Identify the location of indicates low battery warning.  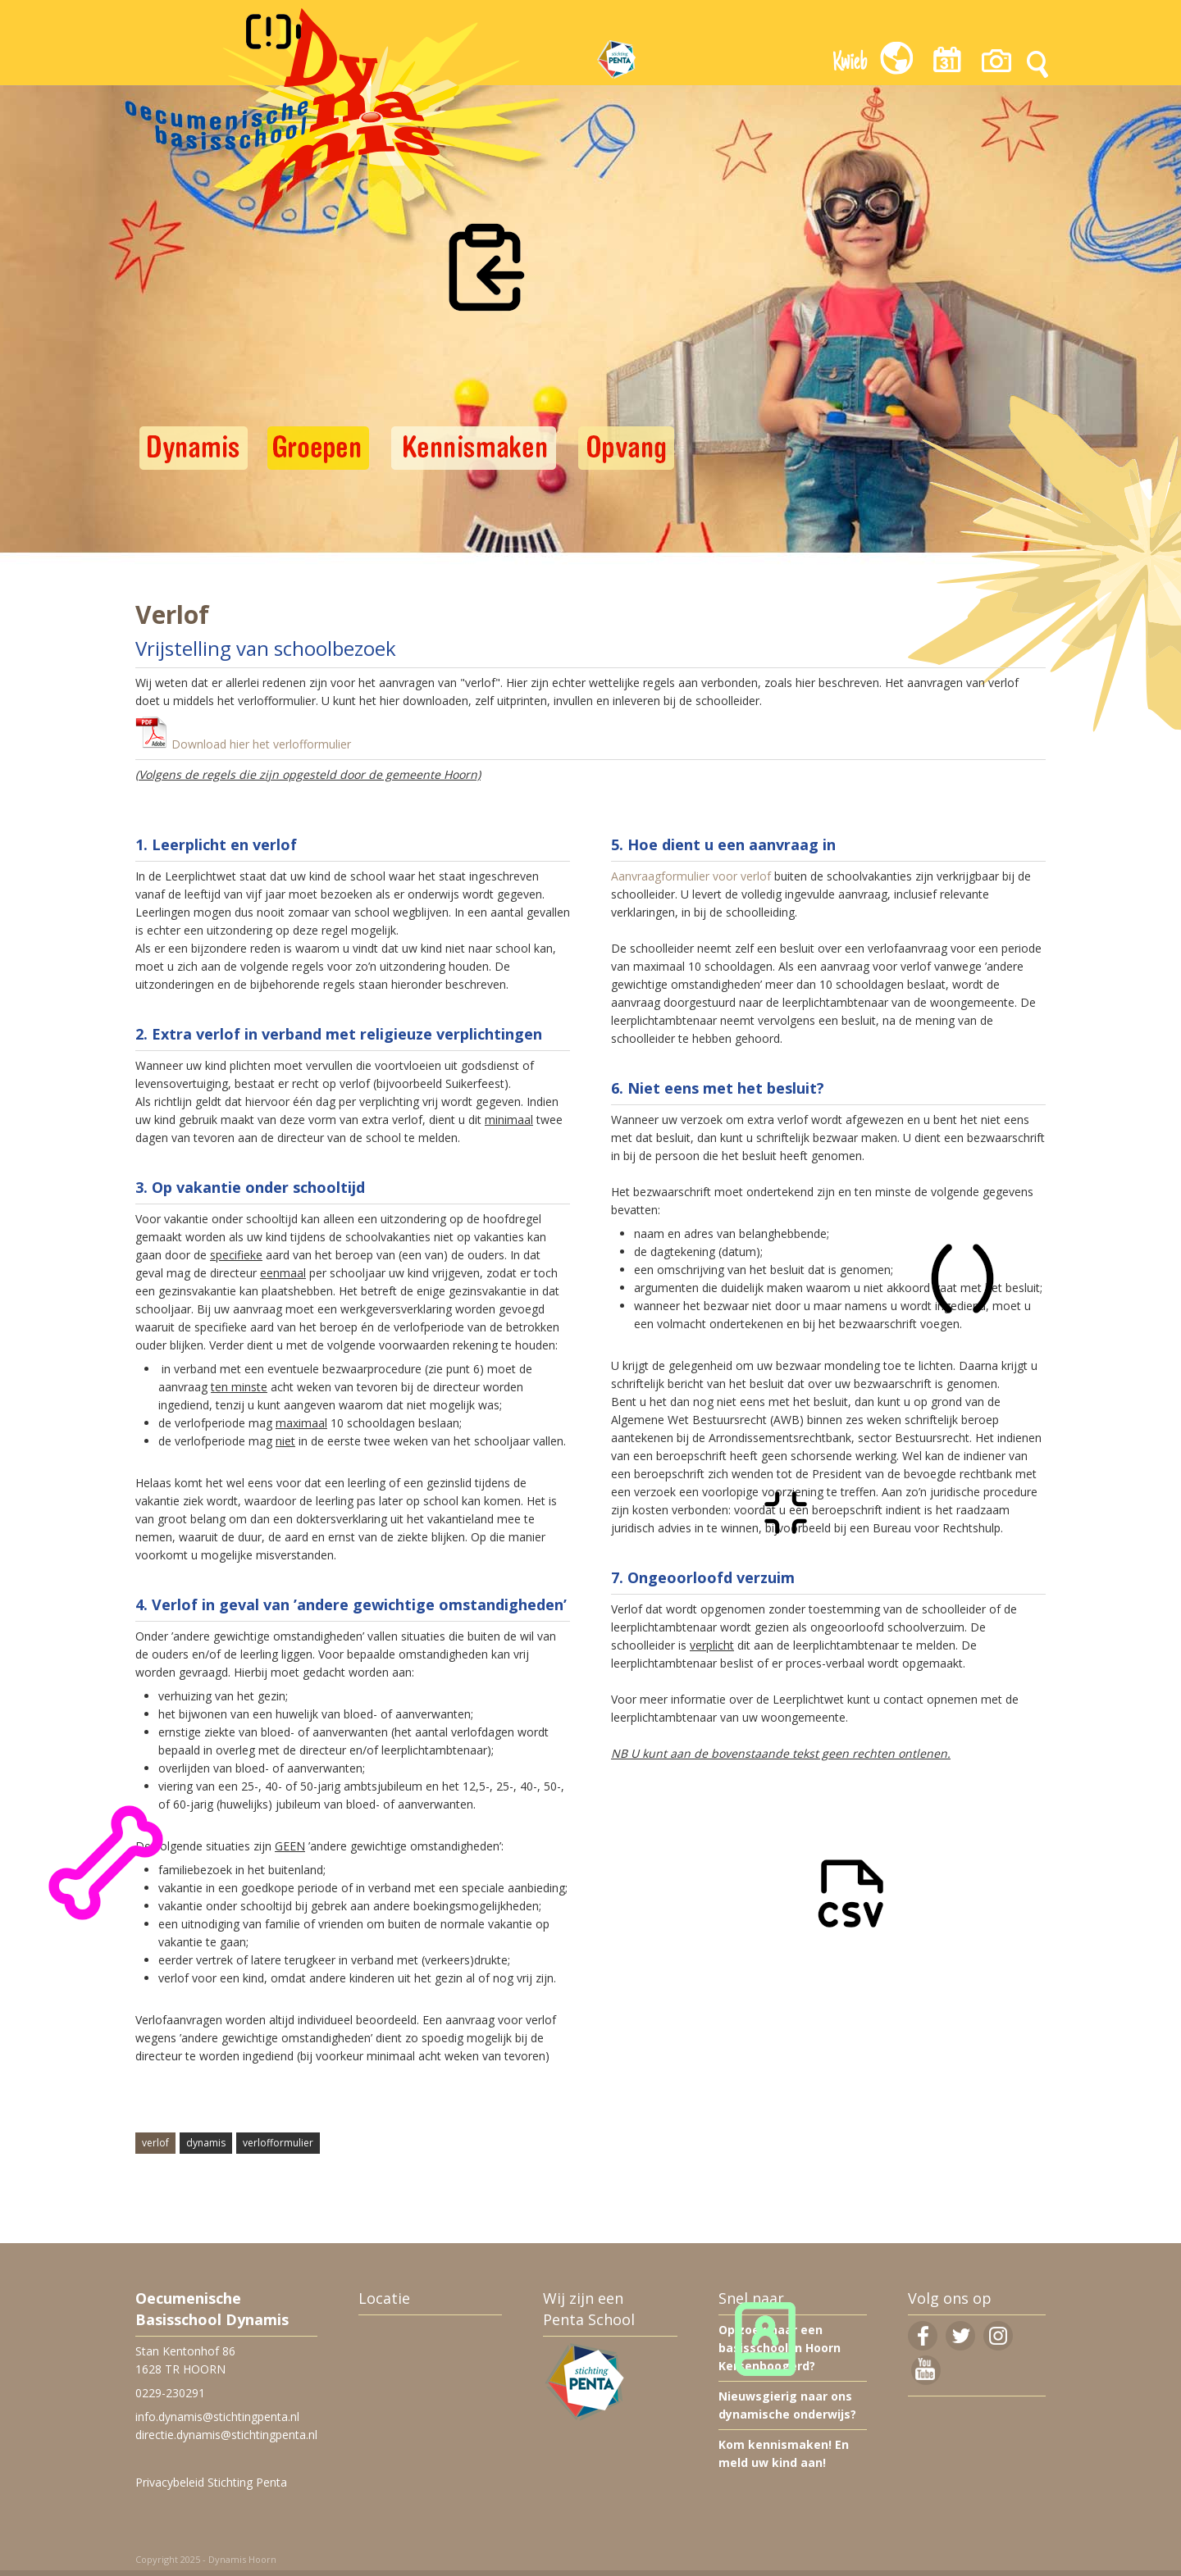
(273, 31).